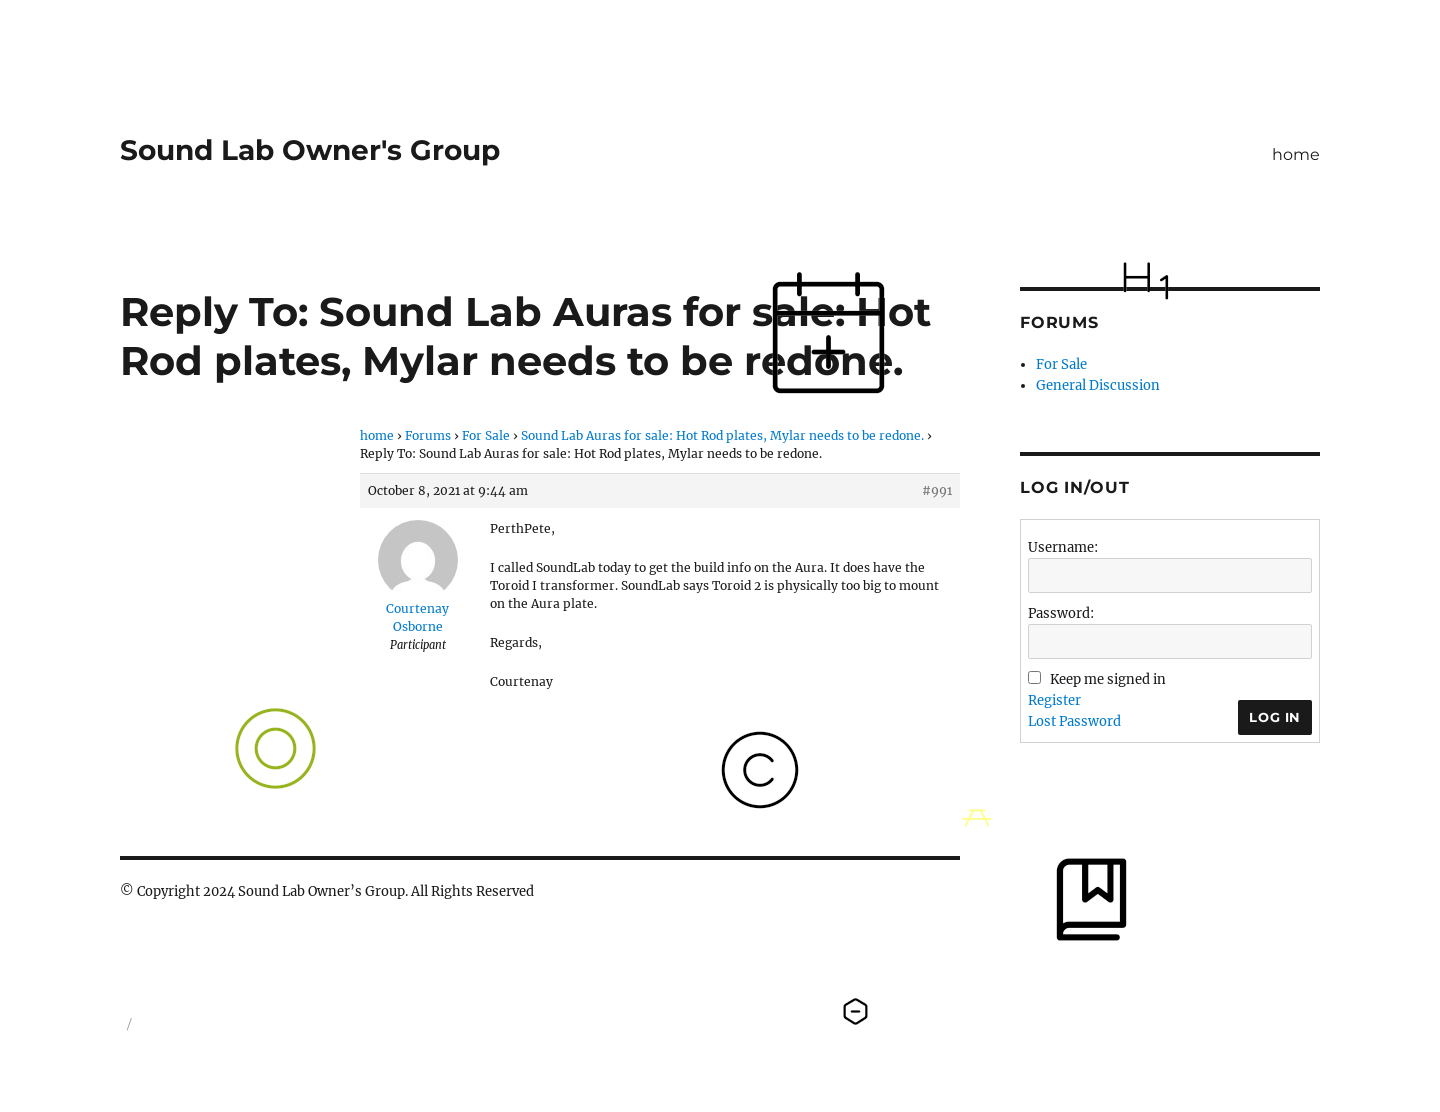  Describe the element at coordinates (1145, 280) in the screenshot. I see `format text as heading level 1` at that location.